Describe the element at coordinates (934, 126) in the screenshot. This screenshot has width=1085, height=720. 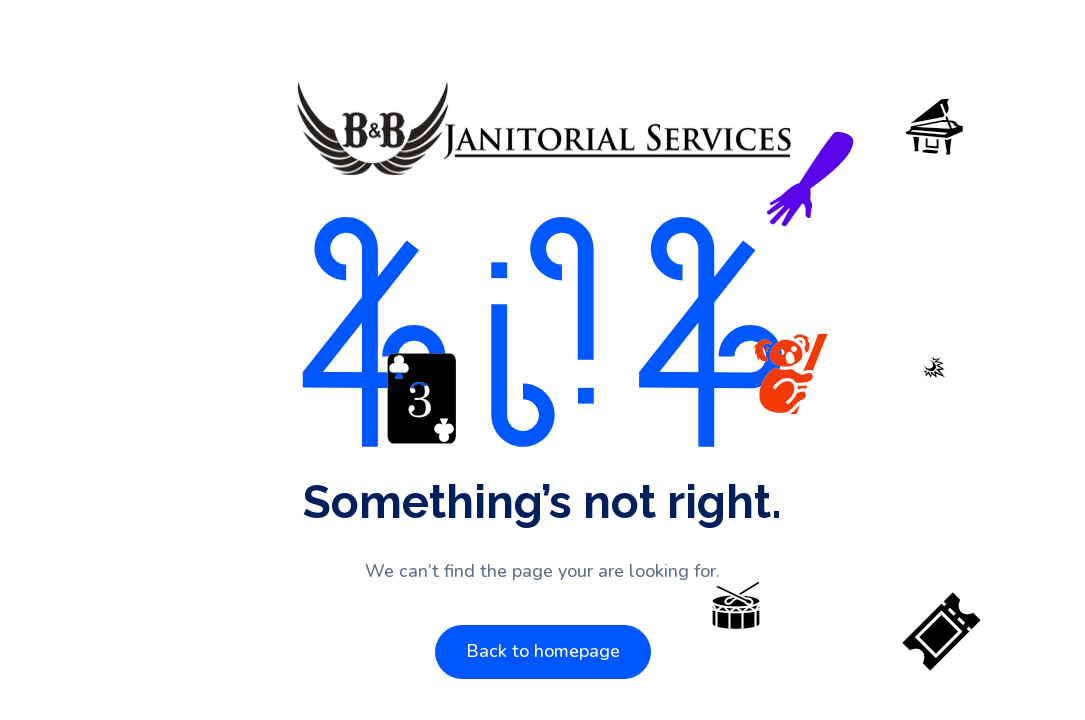
I see `access piano or keyboard instrument sounds` at that location.